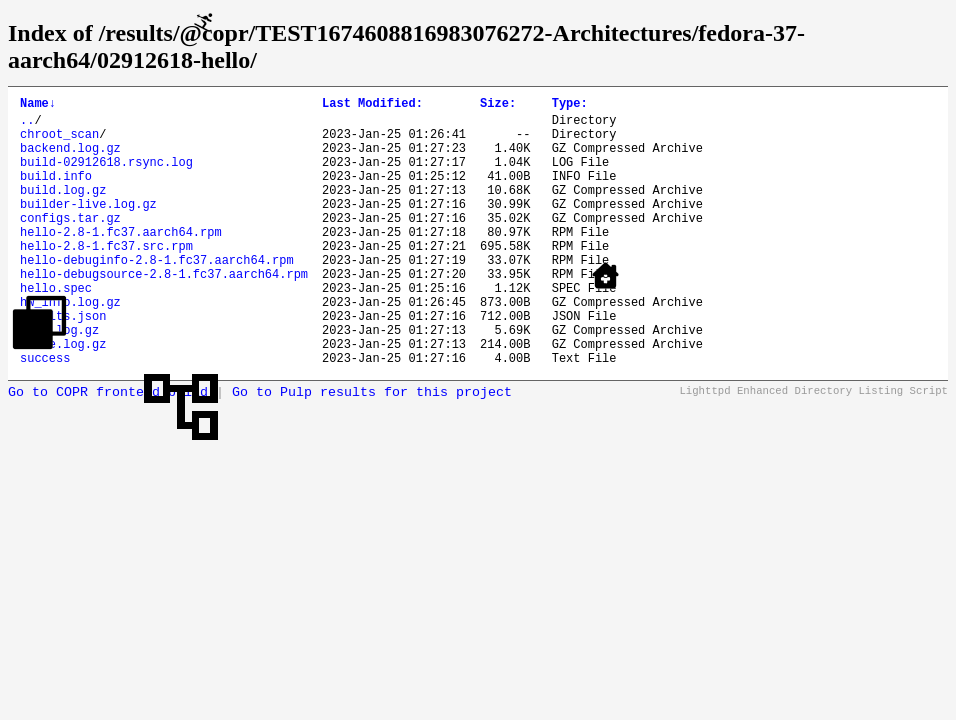 The height and width of the screenshot is (720, 956). What do you see at coordinates (605, 275) in the screenshot?
I see `access medical or healthcare services` at bounding box center [605, 275].